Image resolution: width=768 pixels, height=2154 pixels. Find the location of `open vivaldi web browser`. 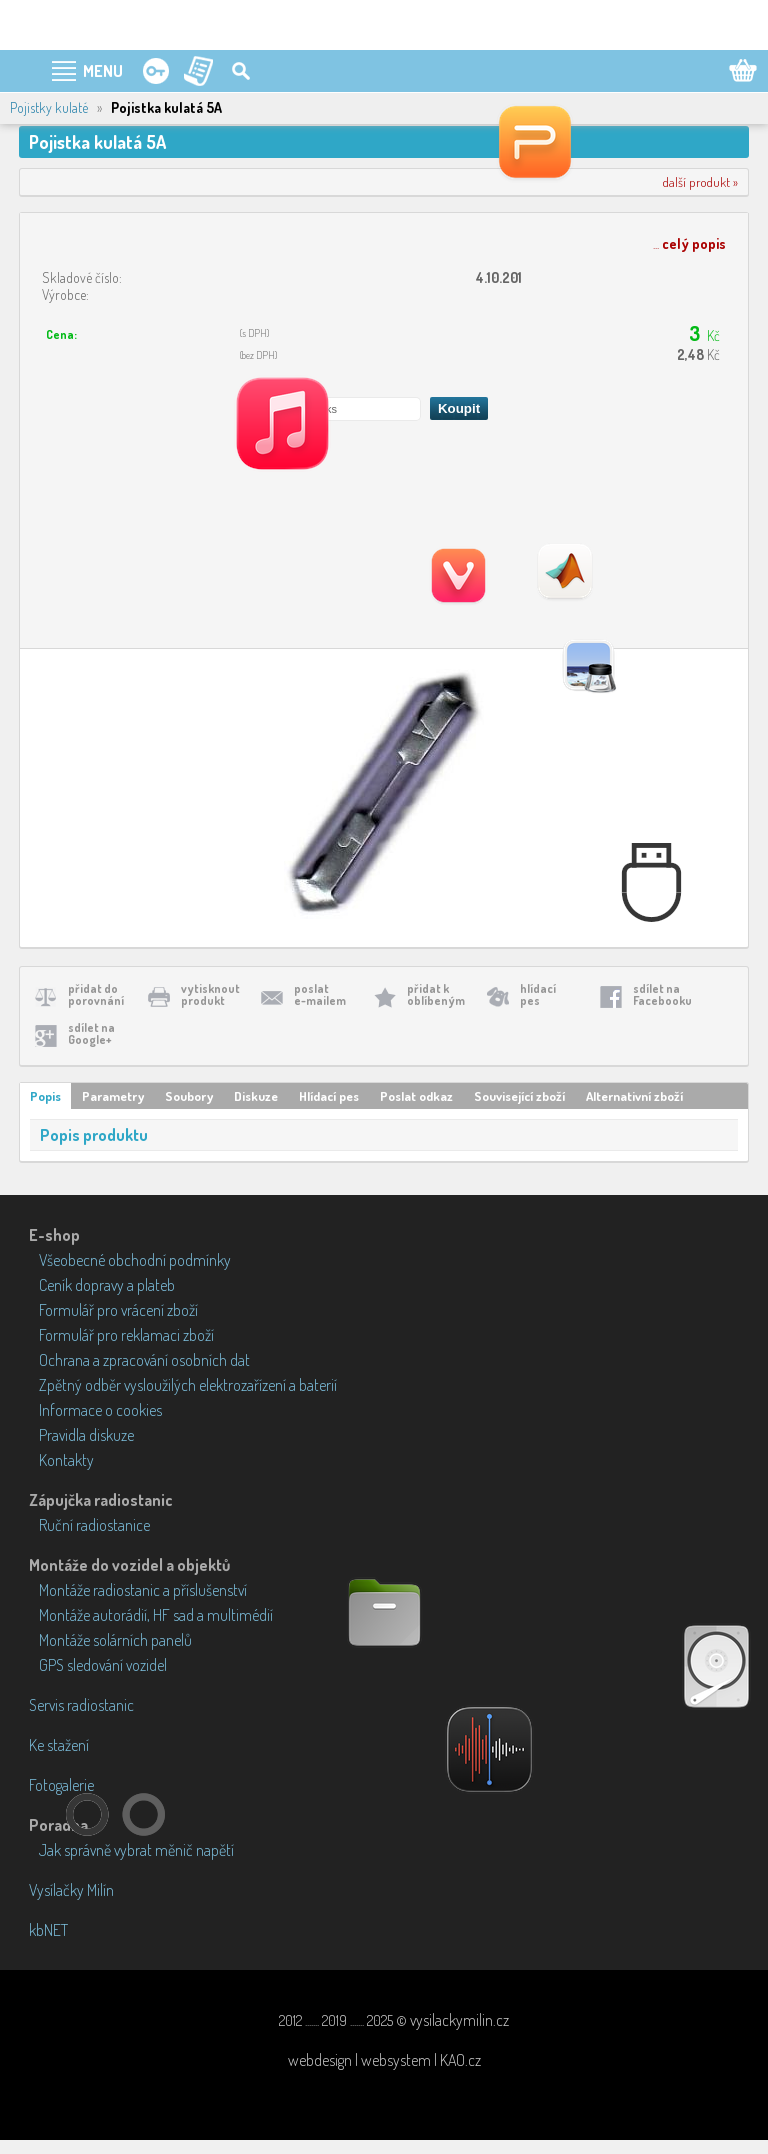

open vivaldi web browser is located at coordinates (458, 575).